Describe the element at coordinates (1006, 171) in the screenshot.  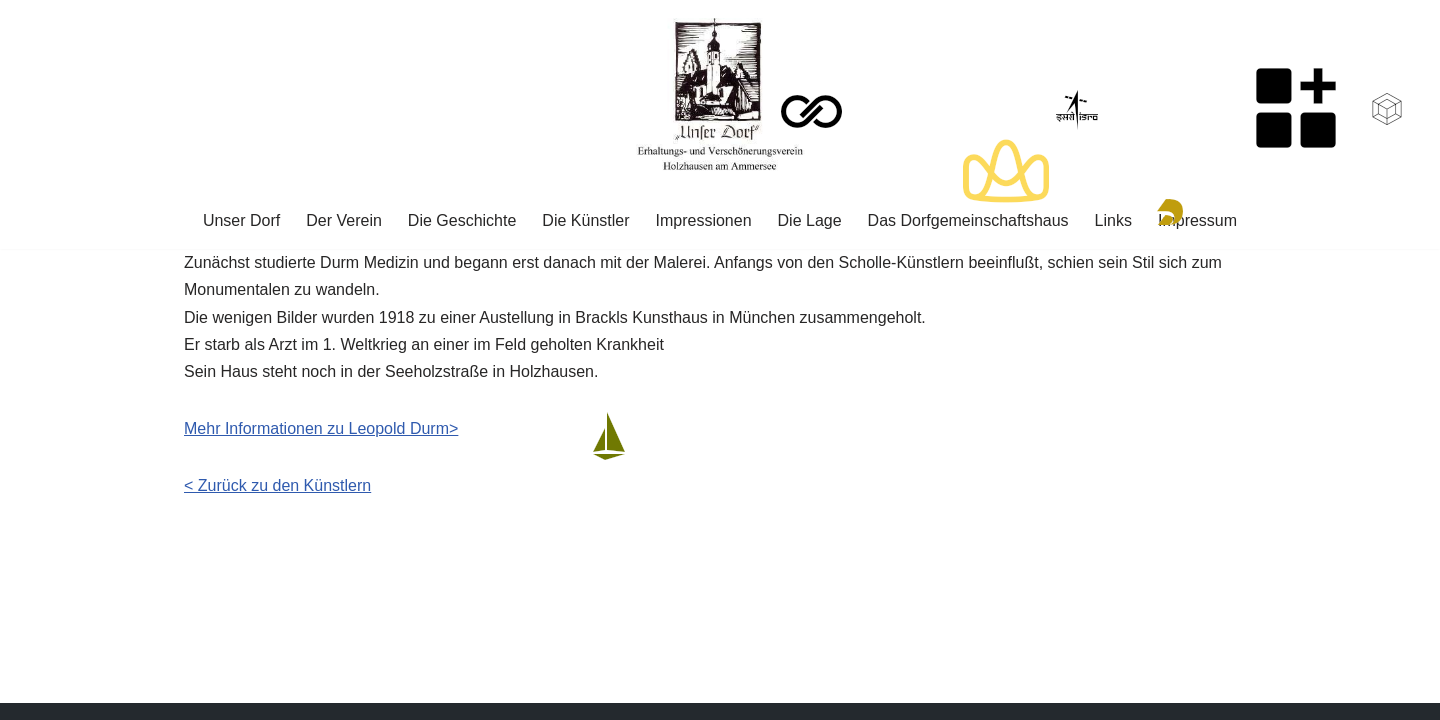
I see `AppSignal logo` at that location.